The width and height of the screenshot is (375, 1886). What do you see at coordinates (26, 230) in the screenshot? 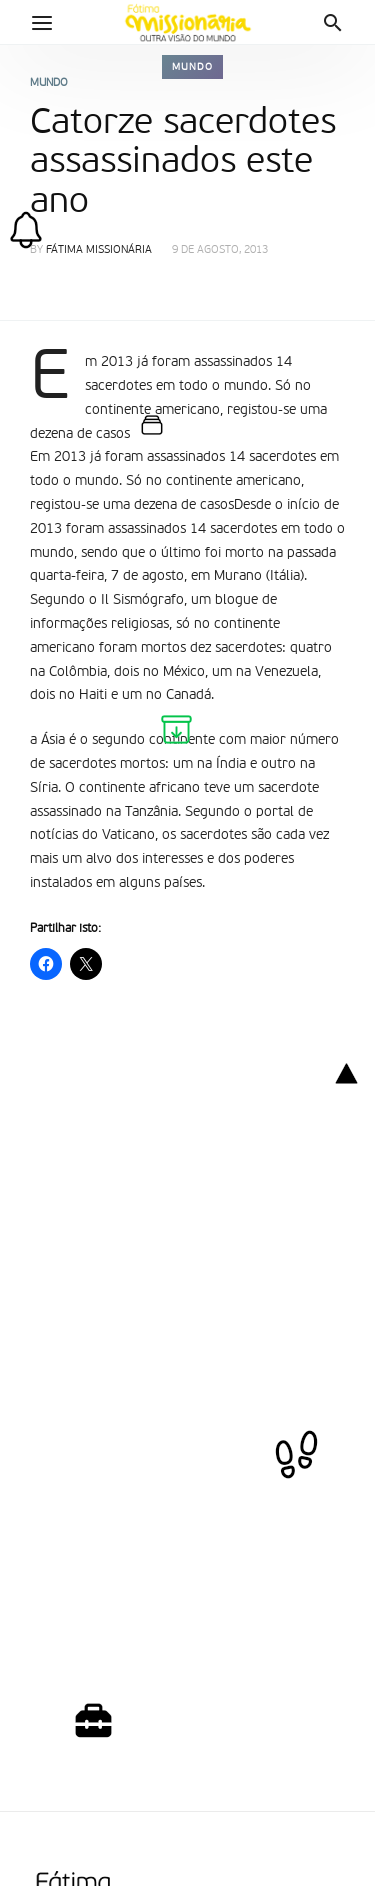
I see `view your notifications` at bounding box center [26, 230].